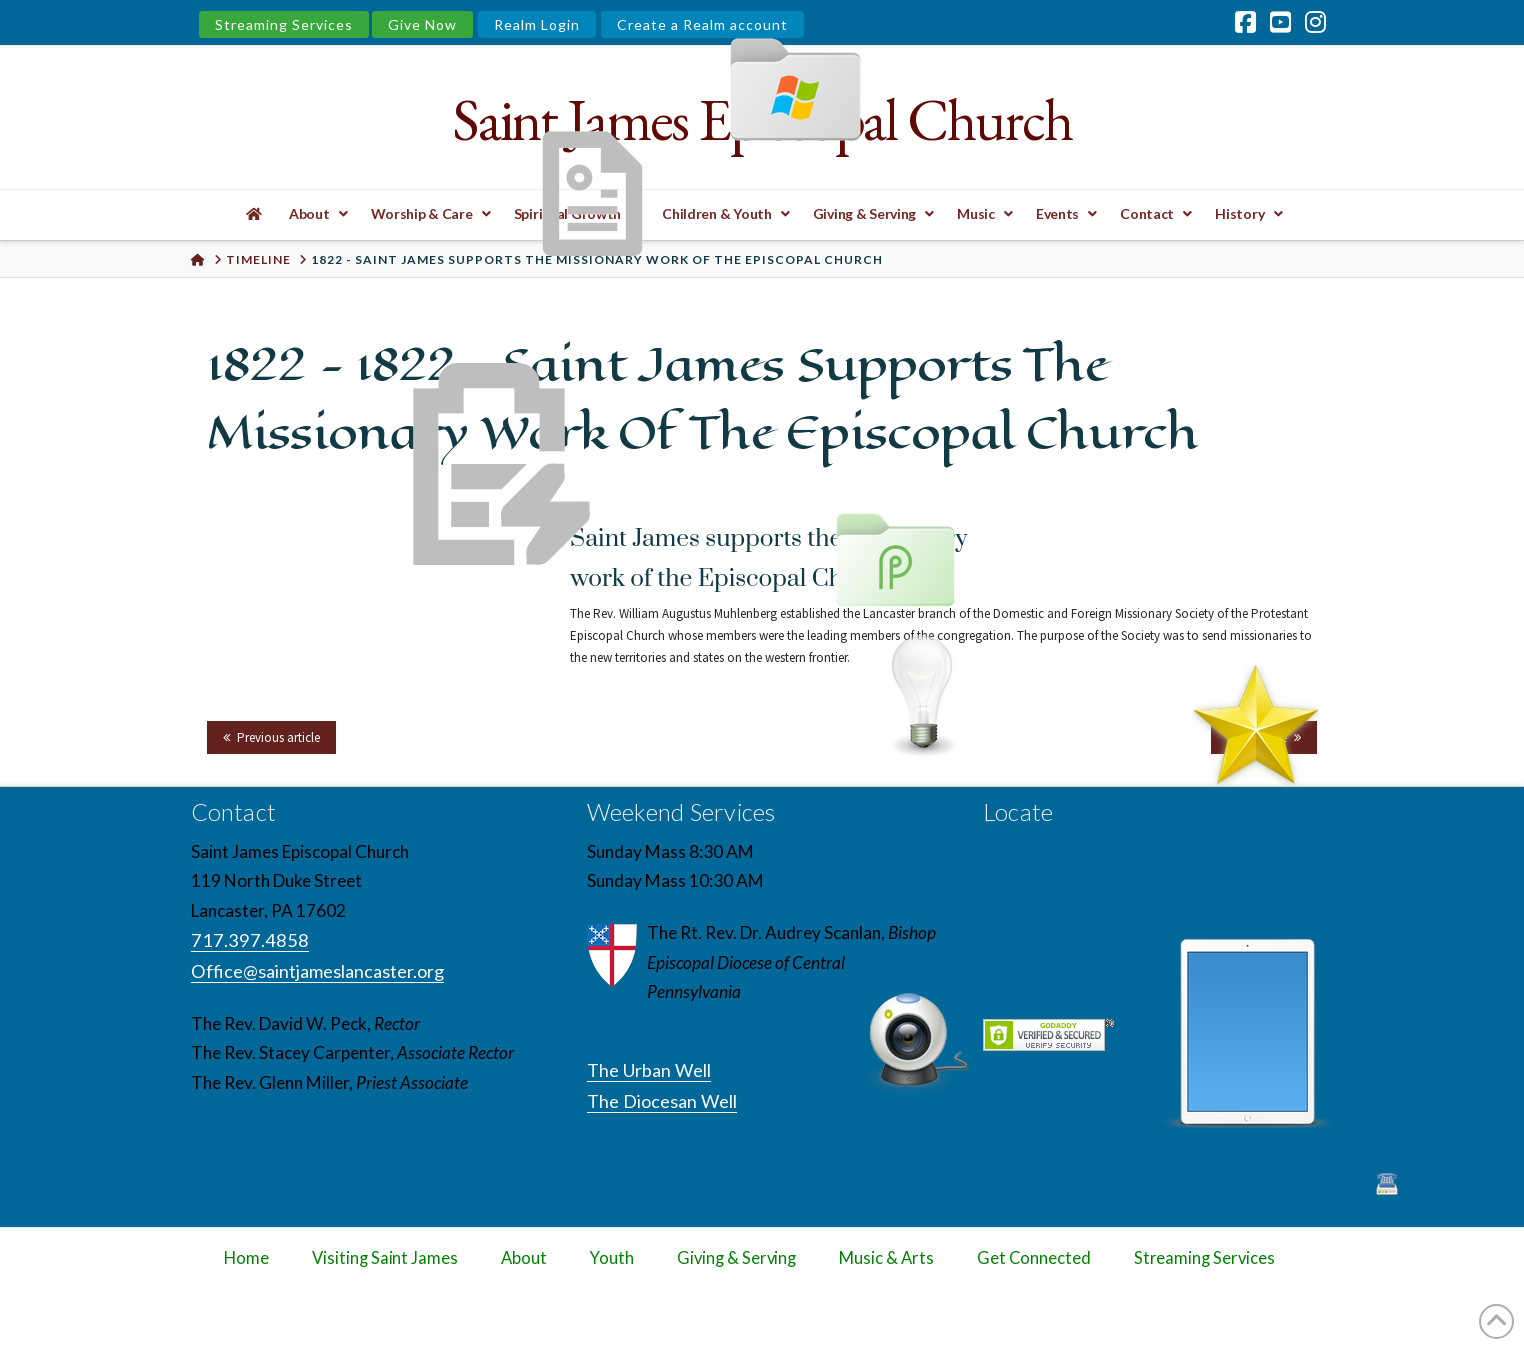  Describe the element at coordinates (795, 93) in the screenshot. I see `open windows 7 system files folder` at that location.